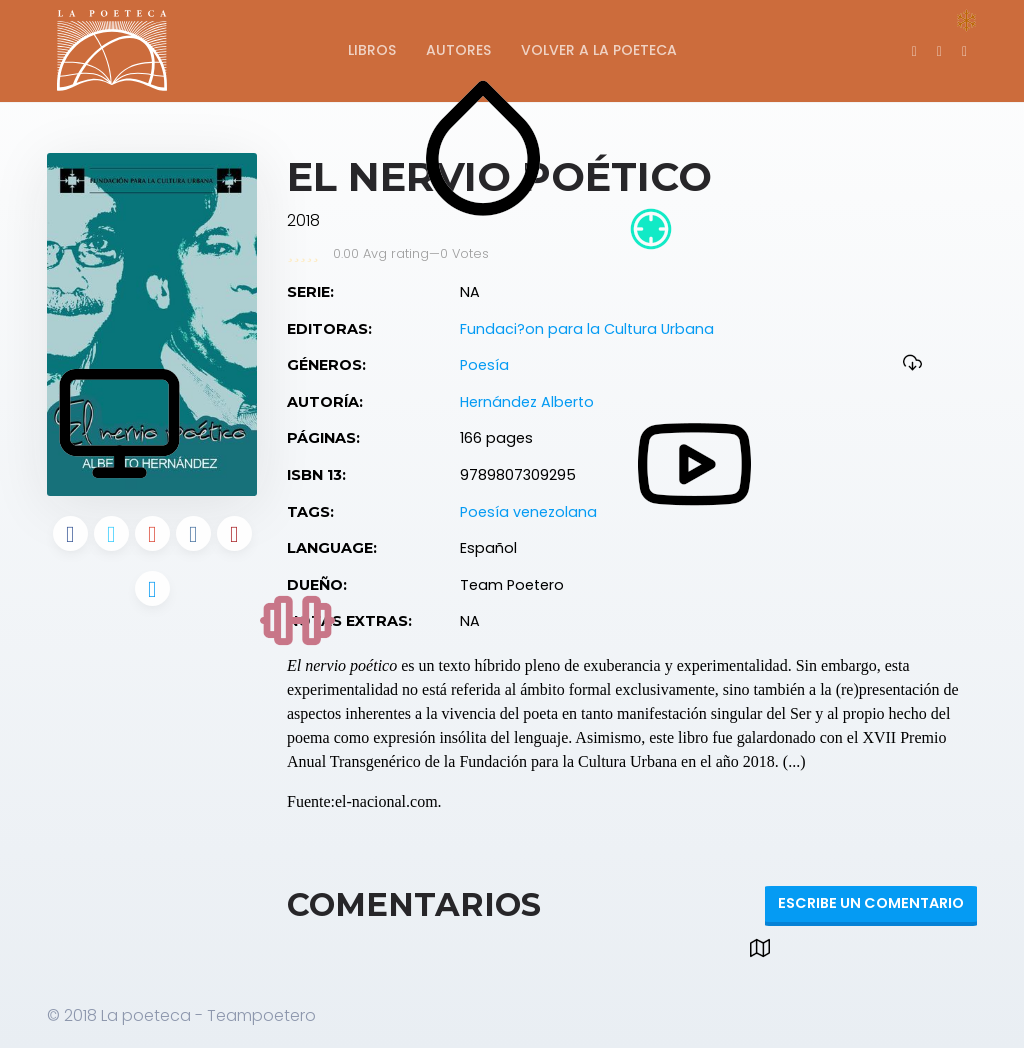 This screenshot has height=1048, width=1024. I want to click on access workout or fitness features, so click(297, 620).